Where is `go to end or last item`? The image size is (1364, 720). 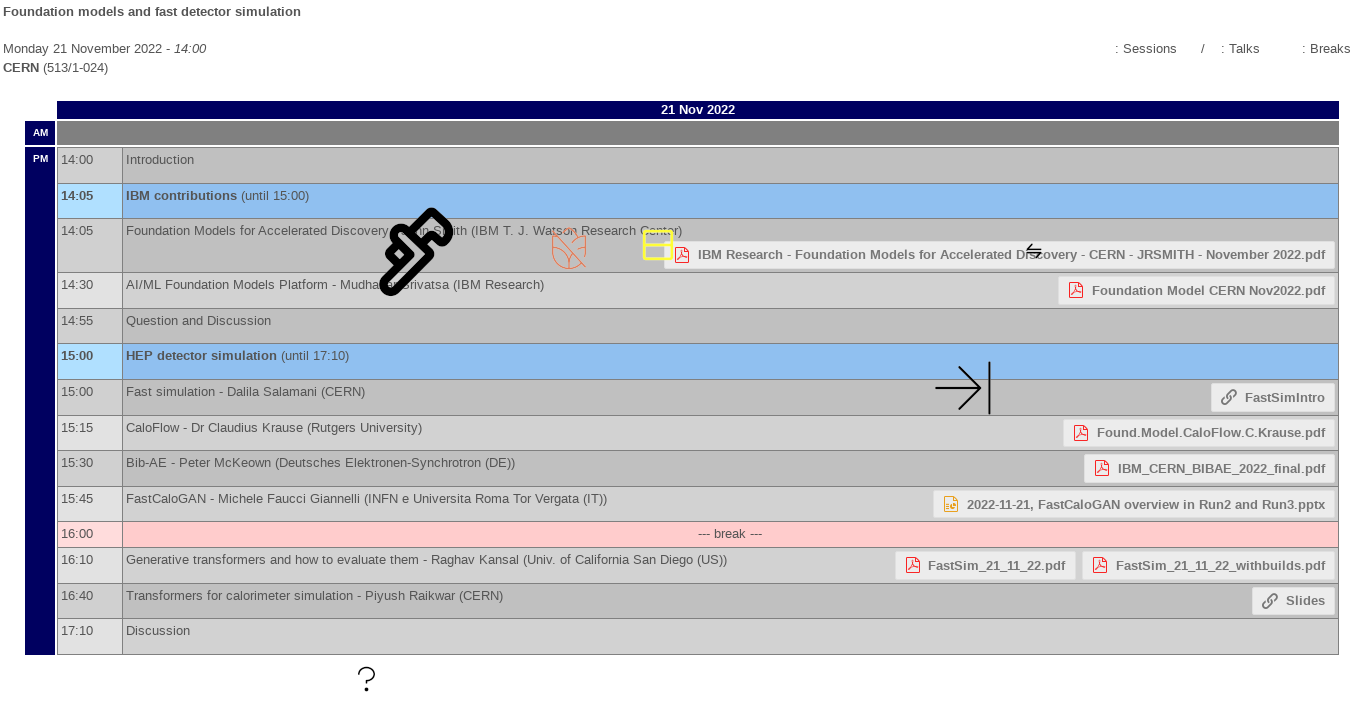
go to end or last item is located at coordinates (964, 388).